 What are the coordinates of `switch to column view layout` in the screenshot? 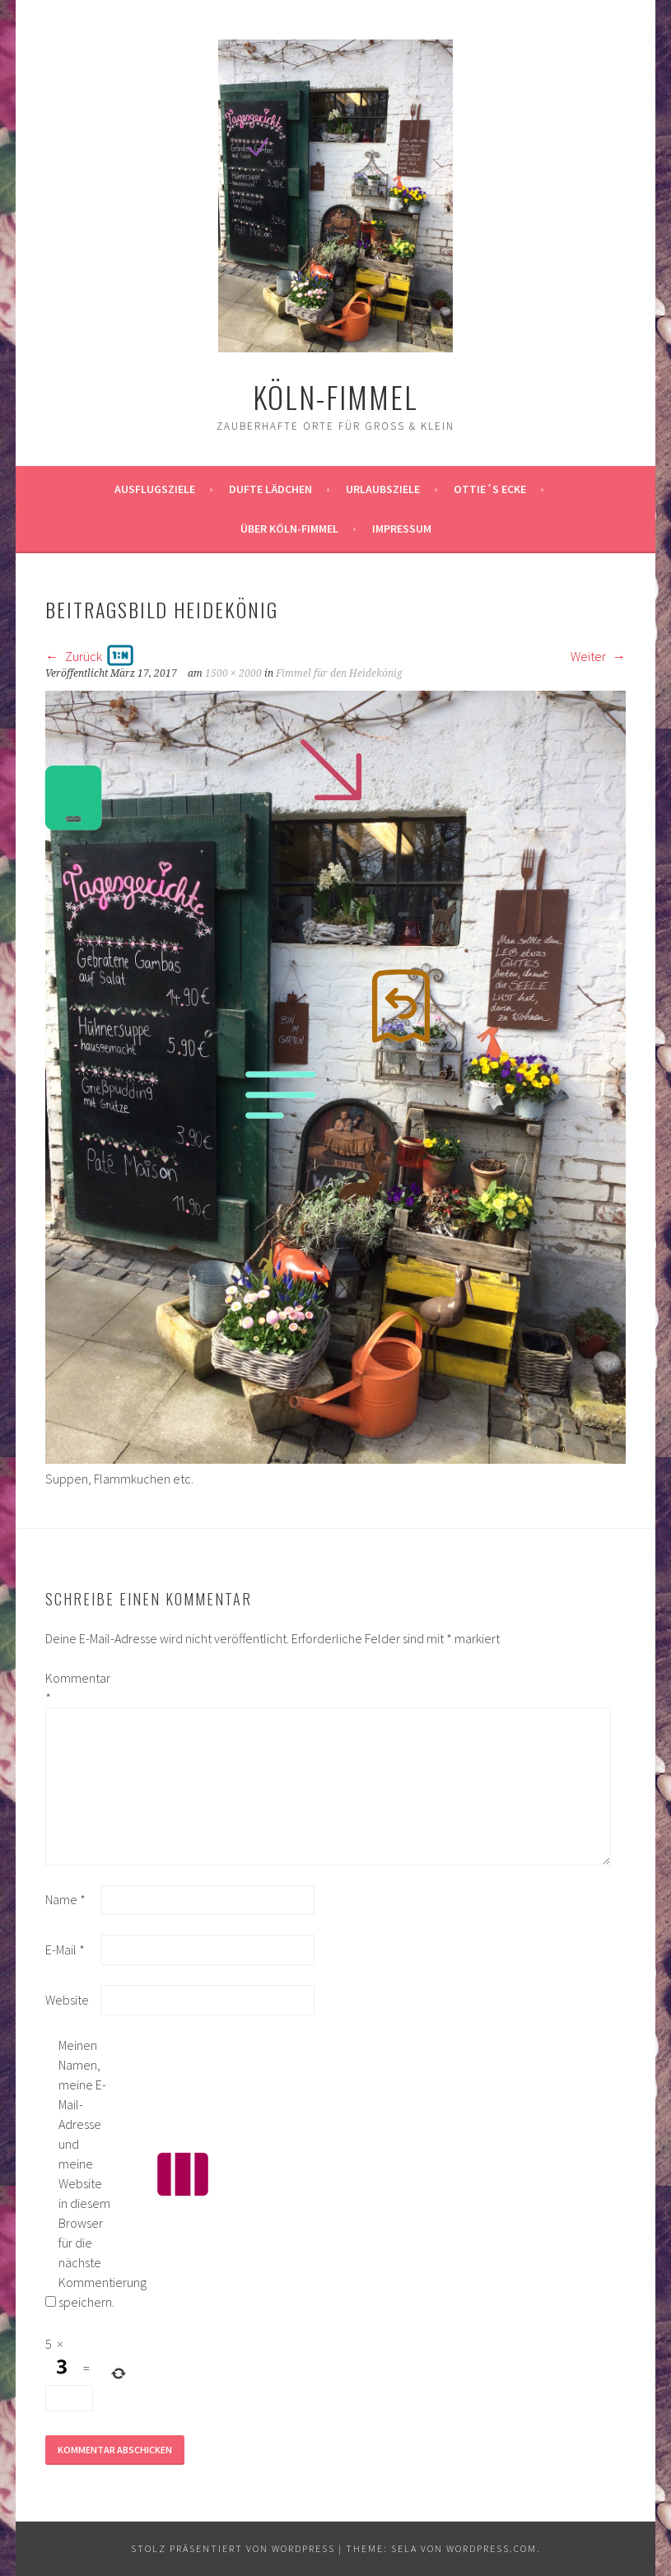 It's located at (183, 2174).